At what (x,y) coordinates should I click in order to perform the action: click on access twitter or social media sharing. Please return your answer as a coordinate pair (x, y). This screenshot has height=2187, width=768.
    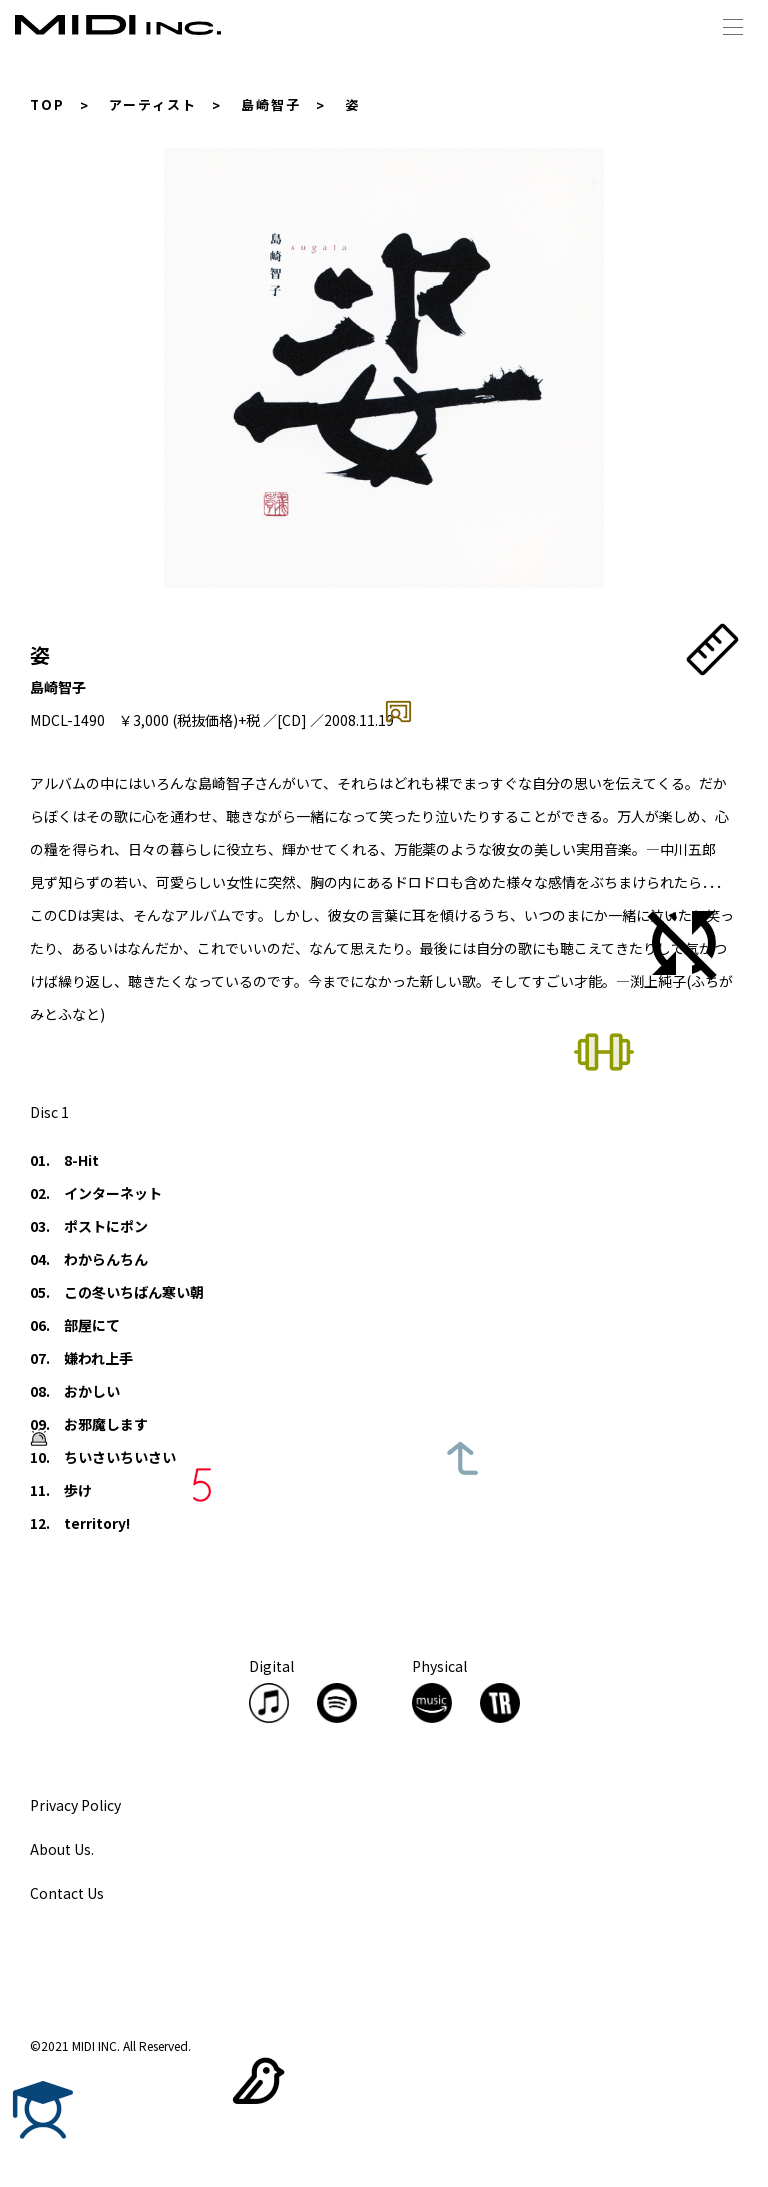
    Looking at the image, I should click on (259, 2082).